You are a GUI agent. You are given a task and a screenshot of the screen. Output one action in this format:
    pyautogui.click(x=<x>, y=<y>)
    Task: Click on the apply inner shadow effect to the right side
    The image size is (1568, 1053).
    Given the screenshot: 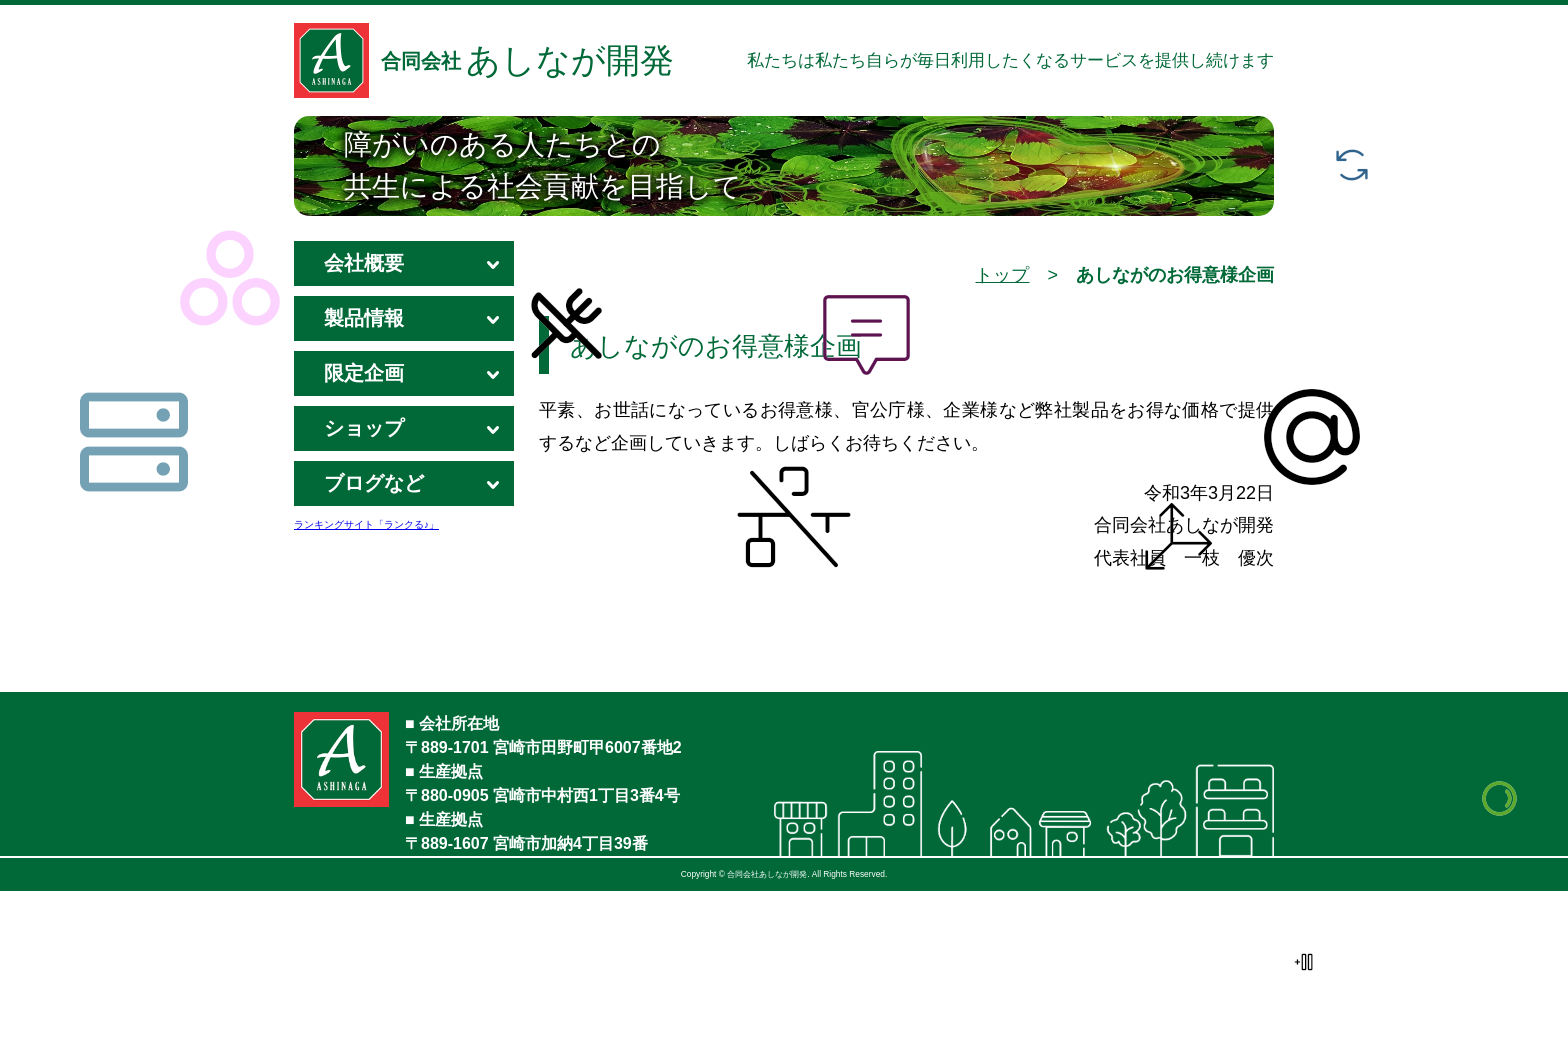 What is the action you would take?
    pyautogui.click(x=1499, y=798)
    